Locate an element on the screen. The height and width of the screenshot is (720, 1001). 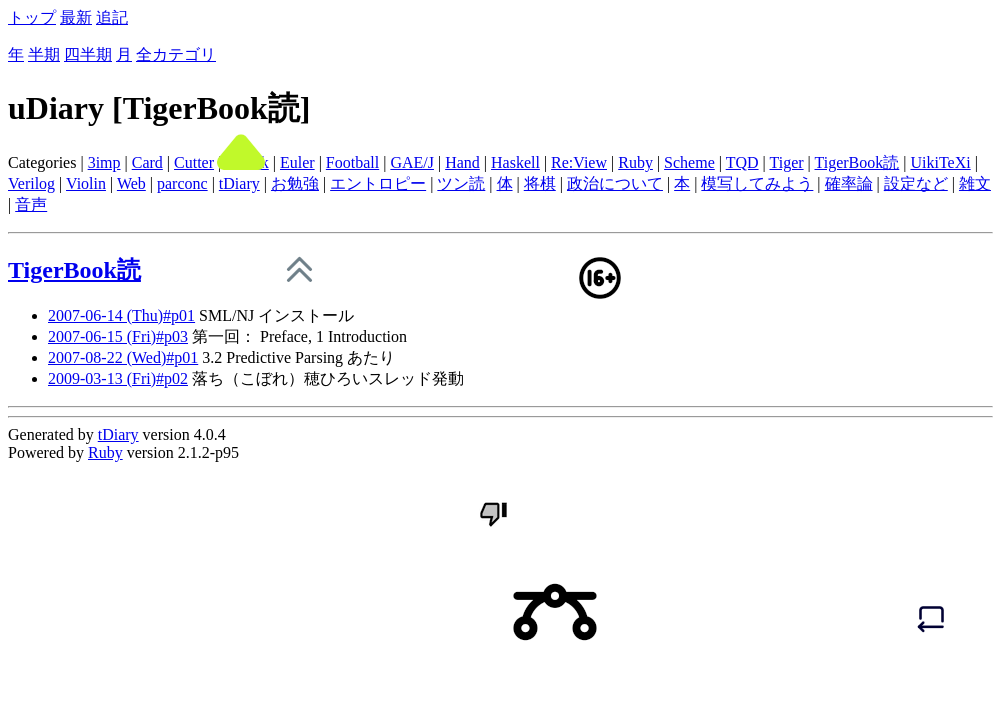
dislike or downvote content is located at coordinates (493, 513).